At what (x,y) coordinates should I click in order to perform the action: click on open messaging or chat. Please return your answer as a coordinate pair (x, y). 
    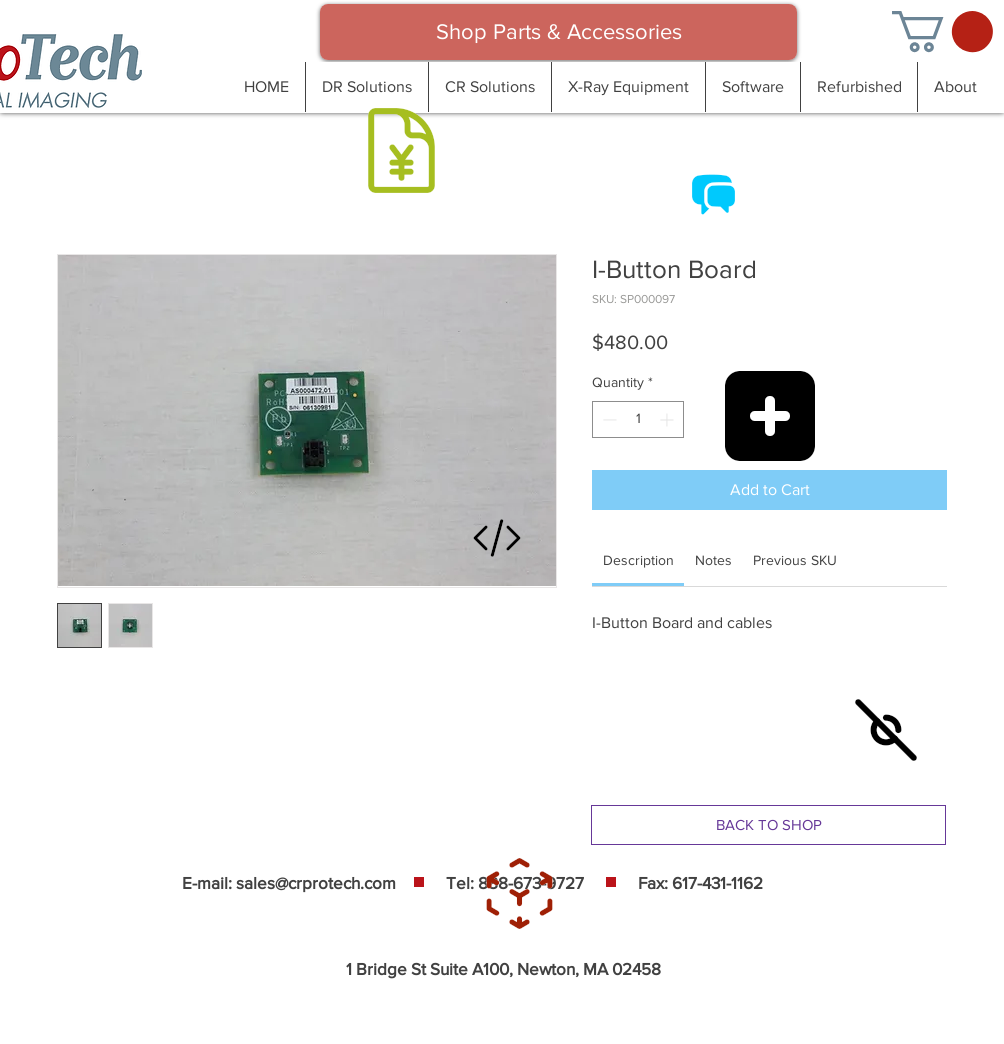
    Looking at the image, I should click on (713, 194).